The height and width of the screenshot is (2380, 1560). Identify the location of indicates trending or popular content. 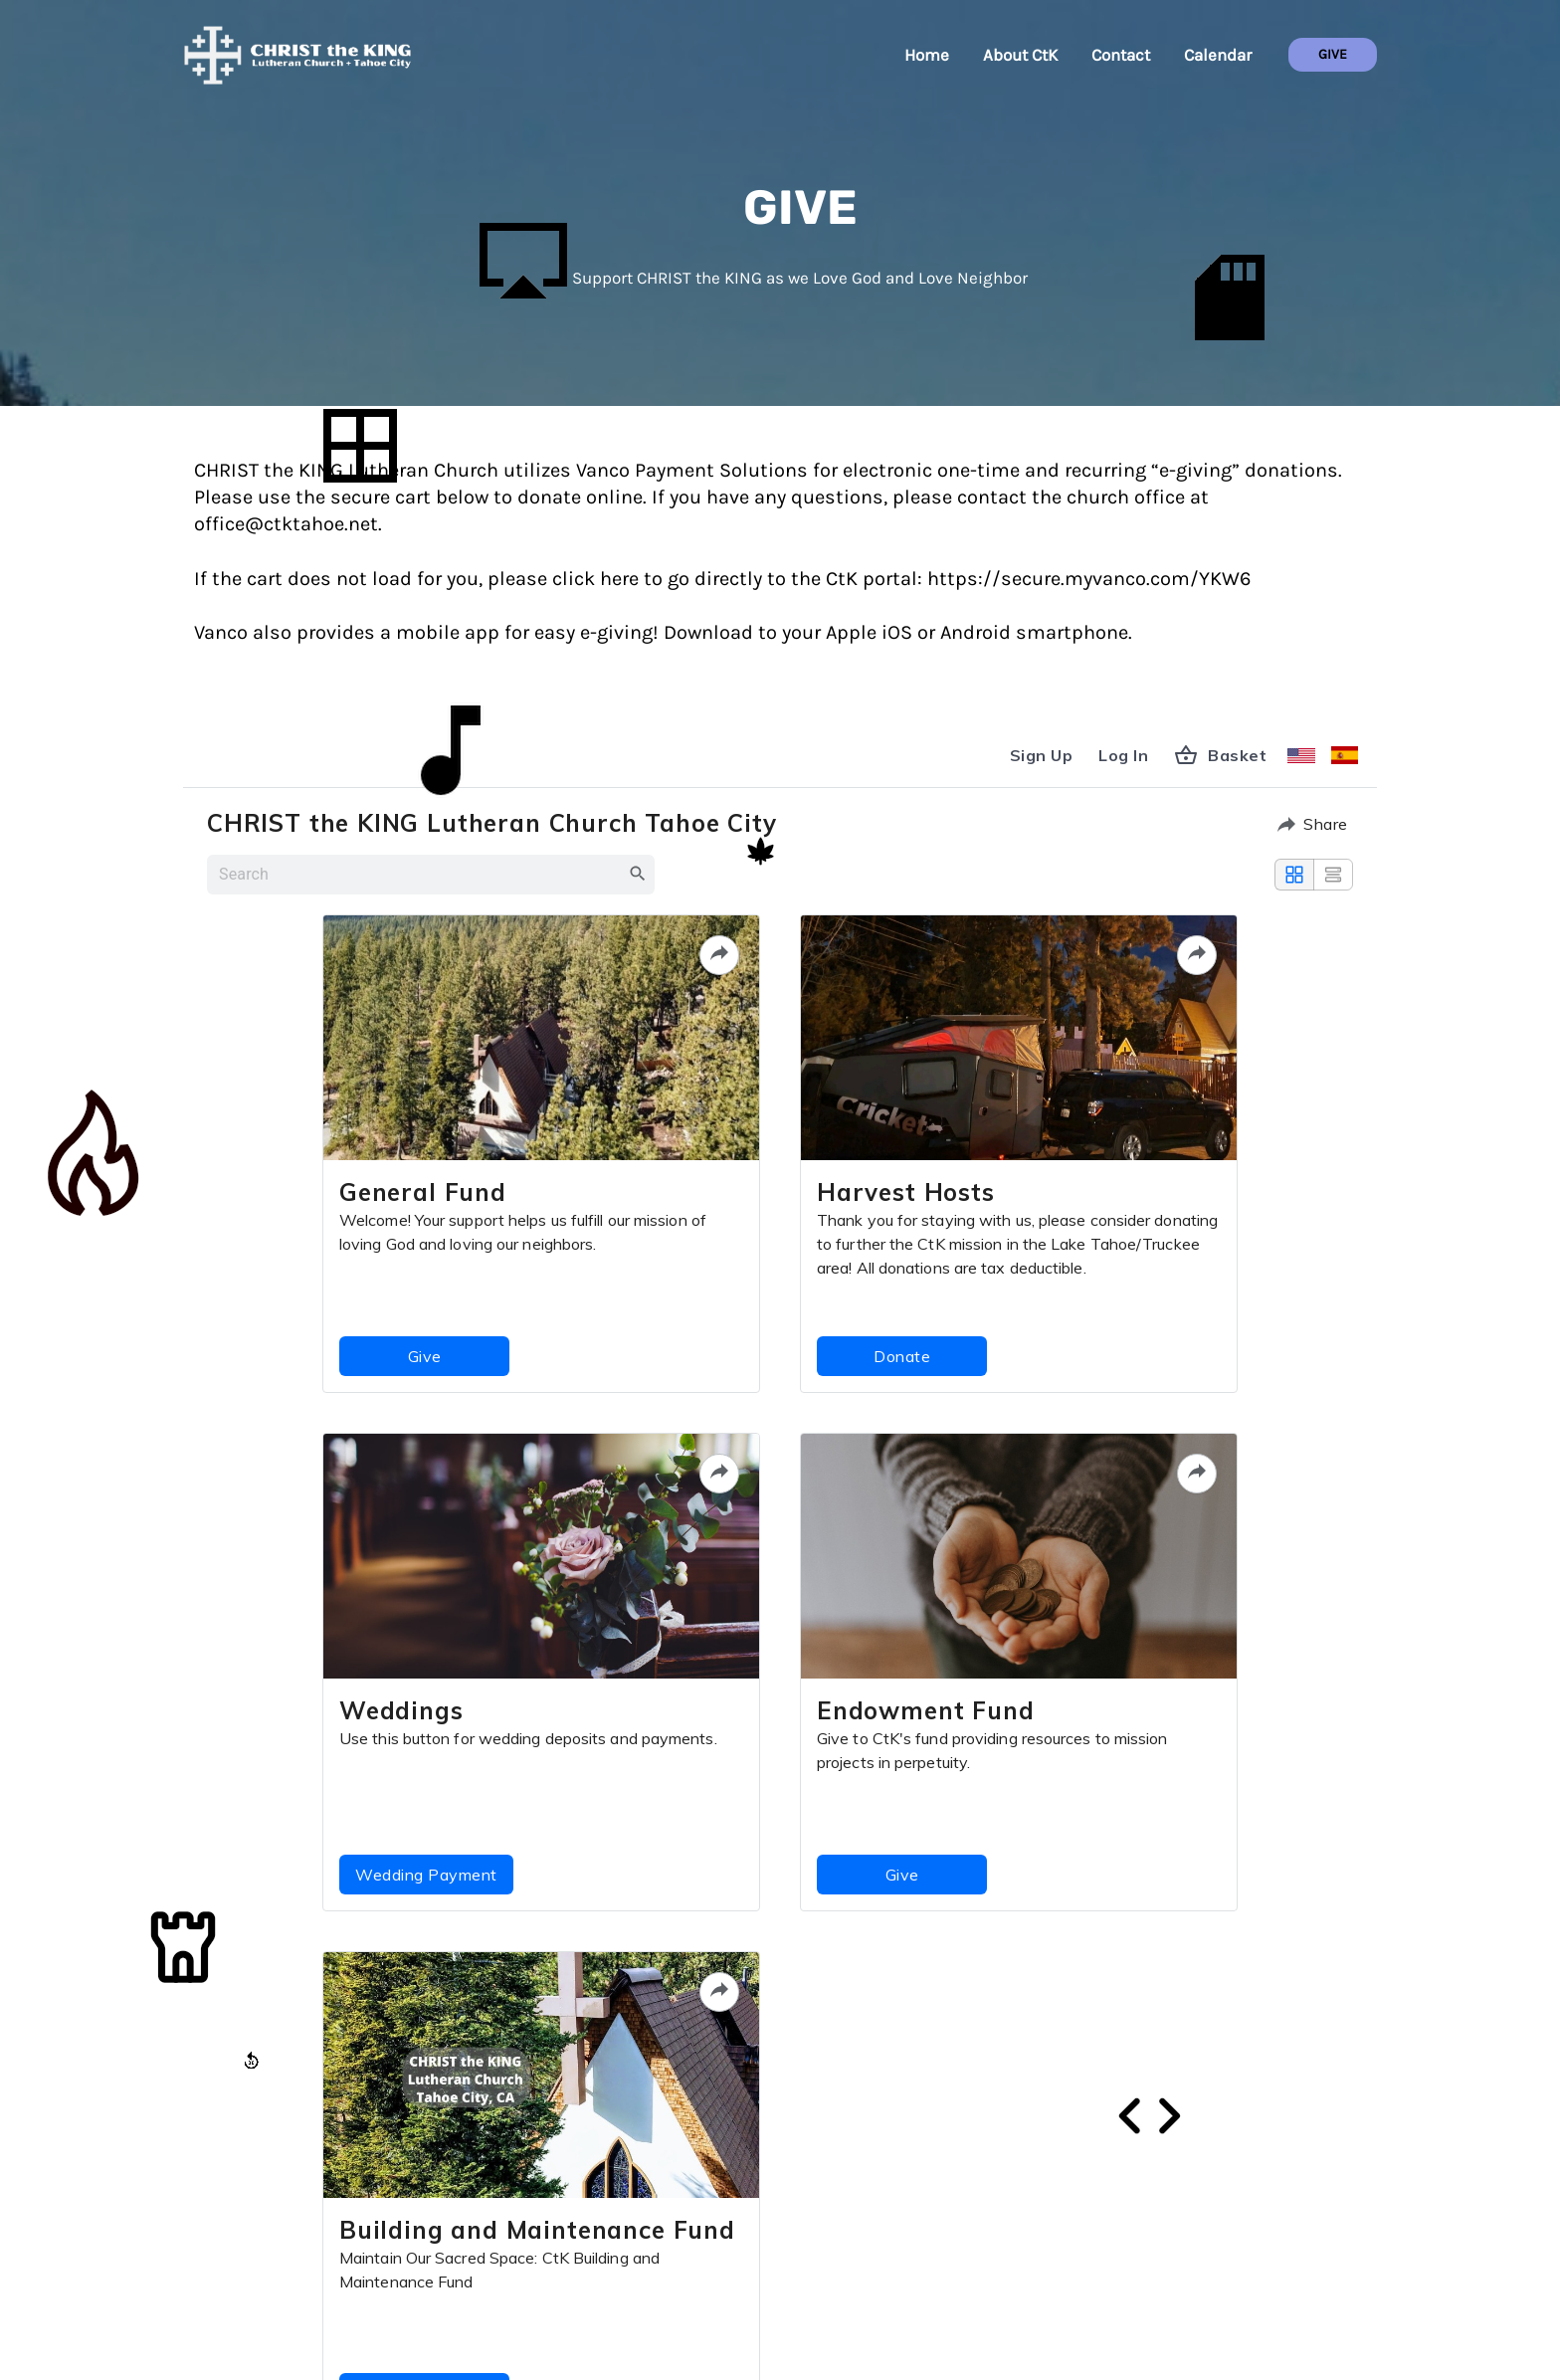
(93, 1152).